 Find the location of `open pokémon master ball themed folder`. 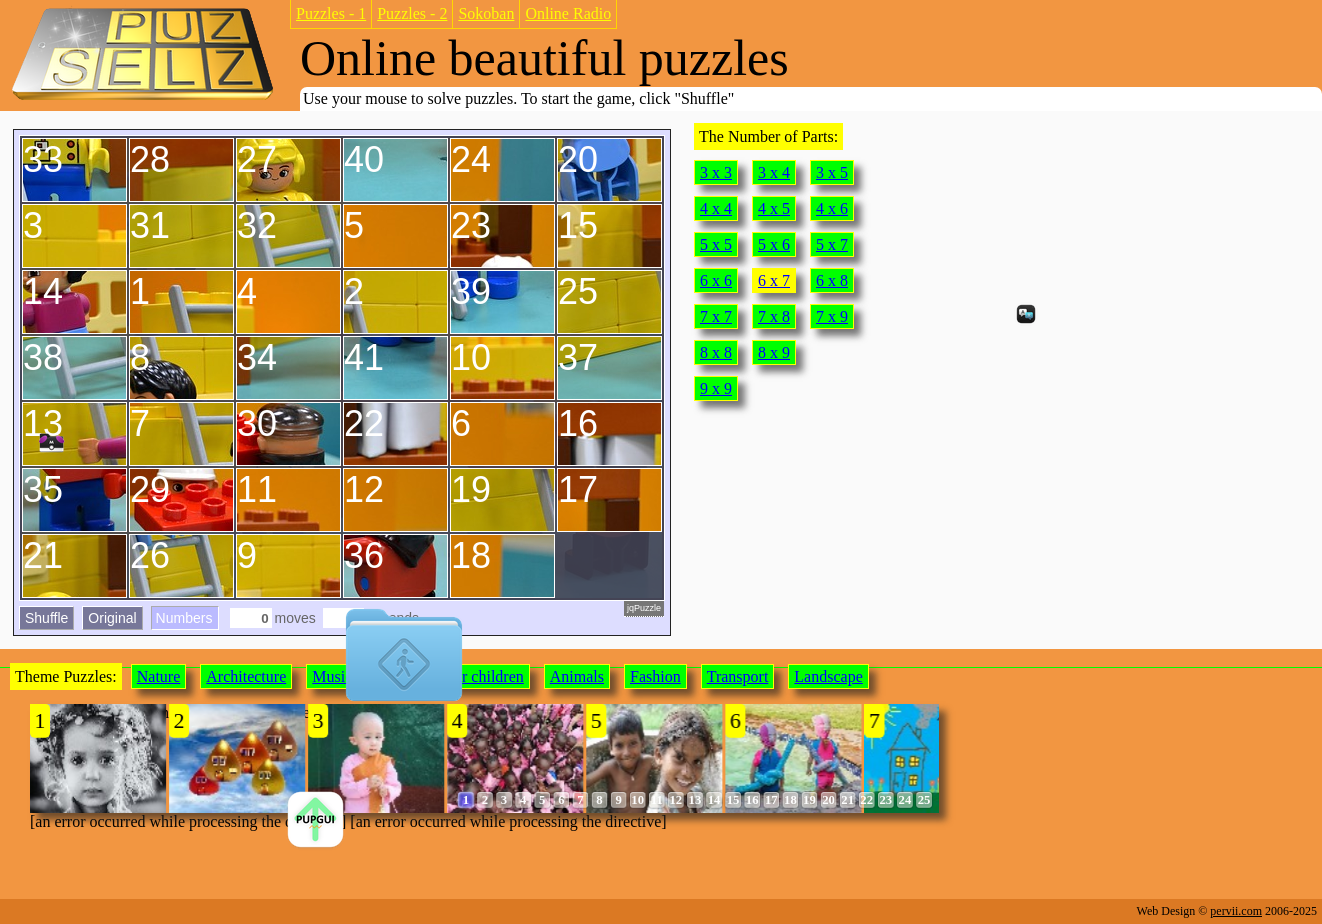

open pokémon master ball themed folder is located at coordinates (51, 443).